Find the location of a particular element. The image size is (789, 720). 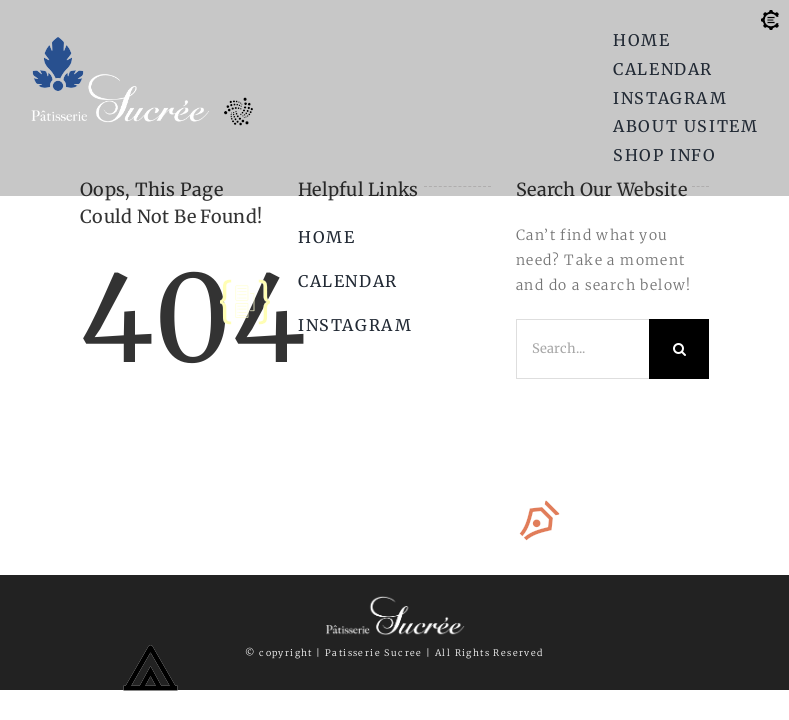

access drawing or illustration tools is located at coordinates (538, 522).